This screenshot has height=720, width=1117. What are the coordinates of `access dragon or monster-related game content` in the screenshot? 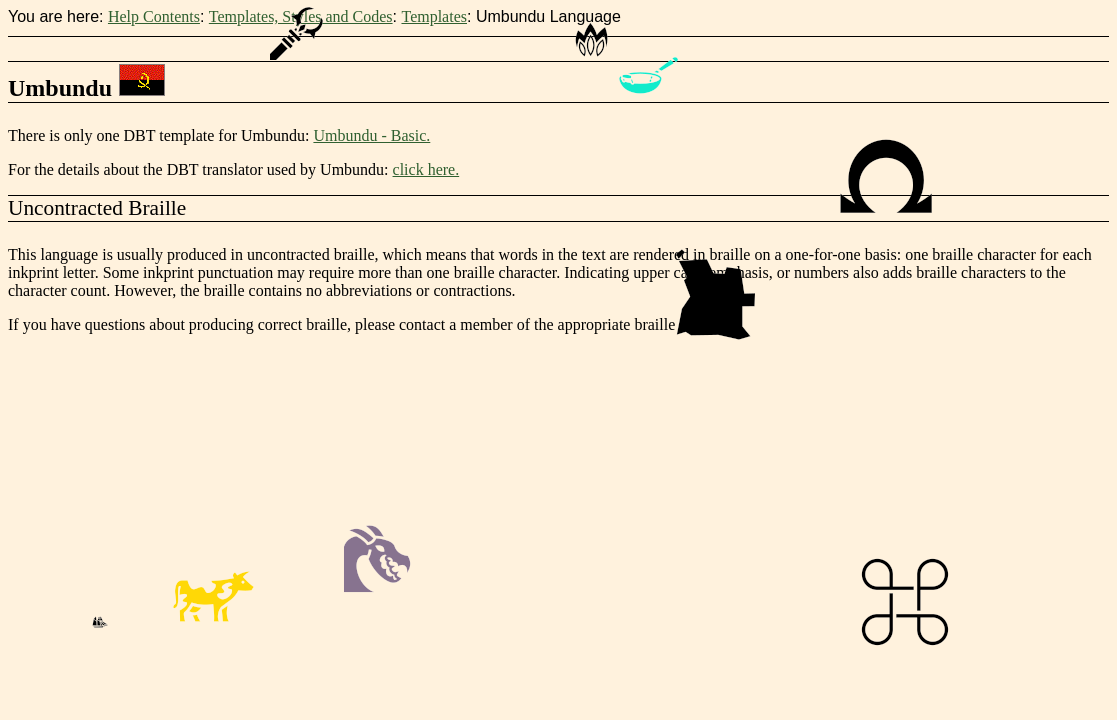 It's located at (377, 559).